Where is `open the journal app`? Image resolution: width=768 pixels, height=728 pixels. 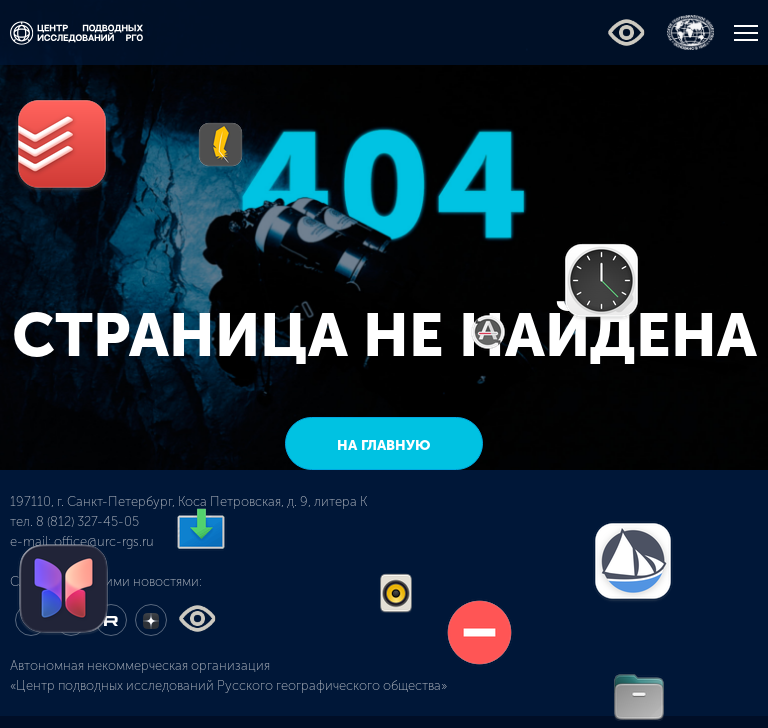 open the journal app is located at coordinates (63, 588).